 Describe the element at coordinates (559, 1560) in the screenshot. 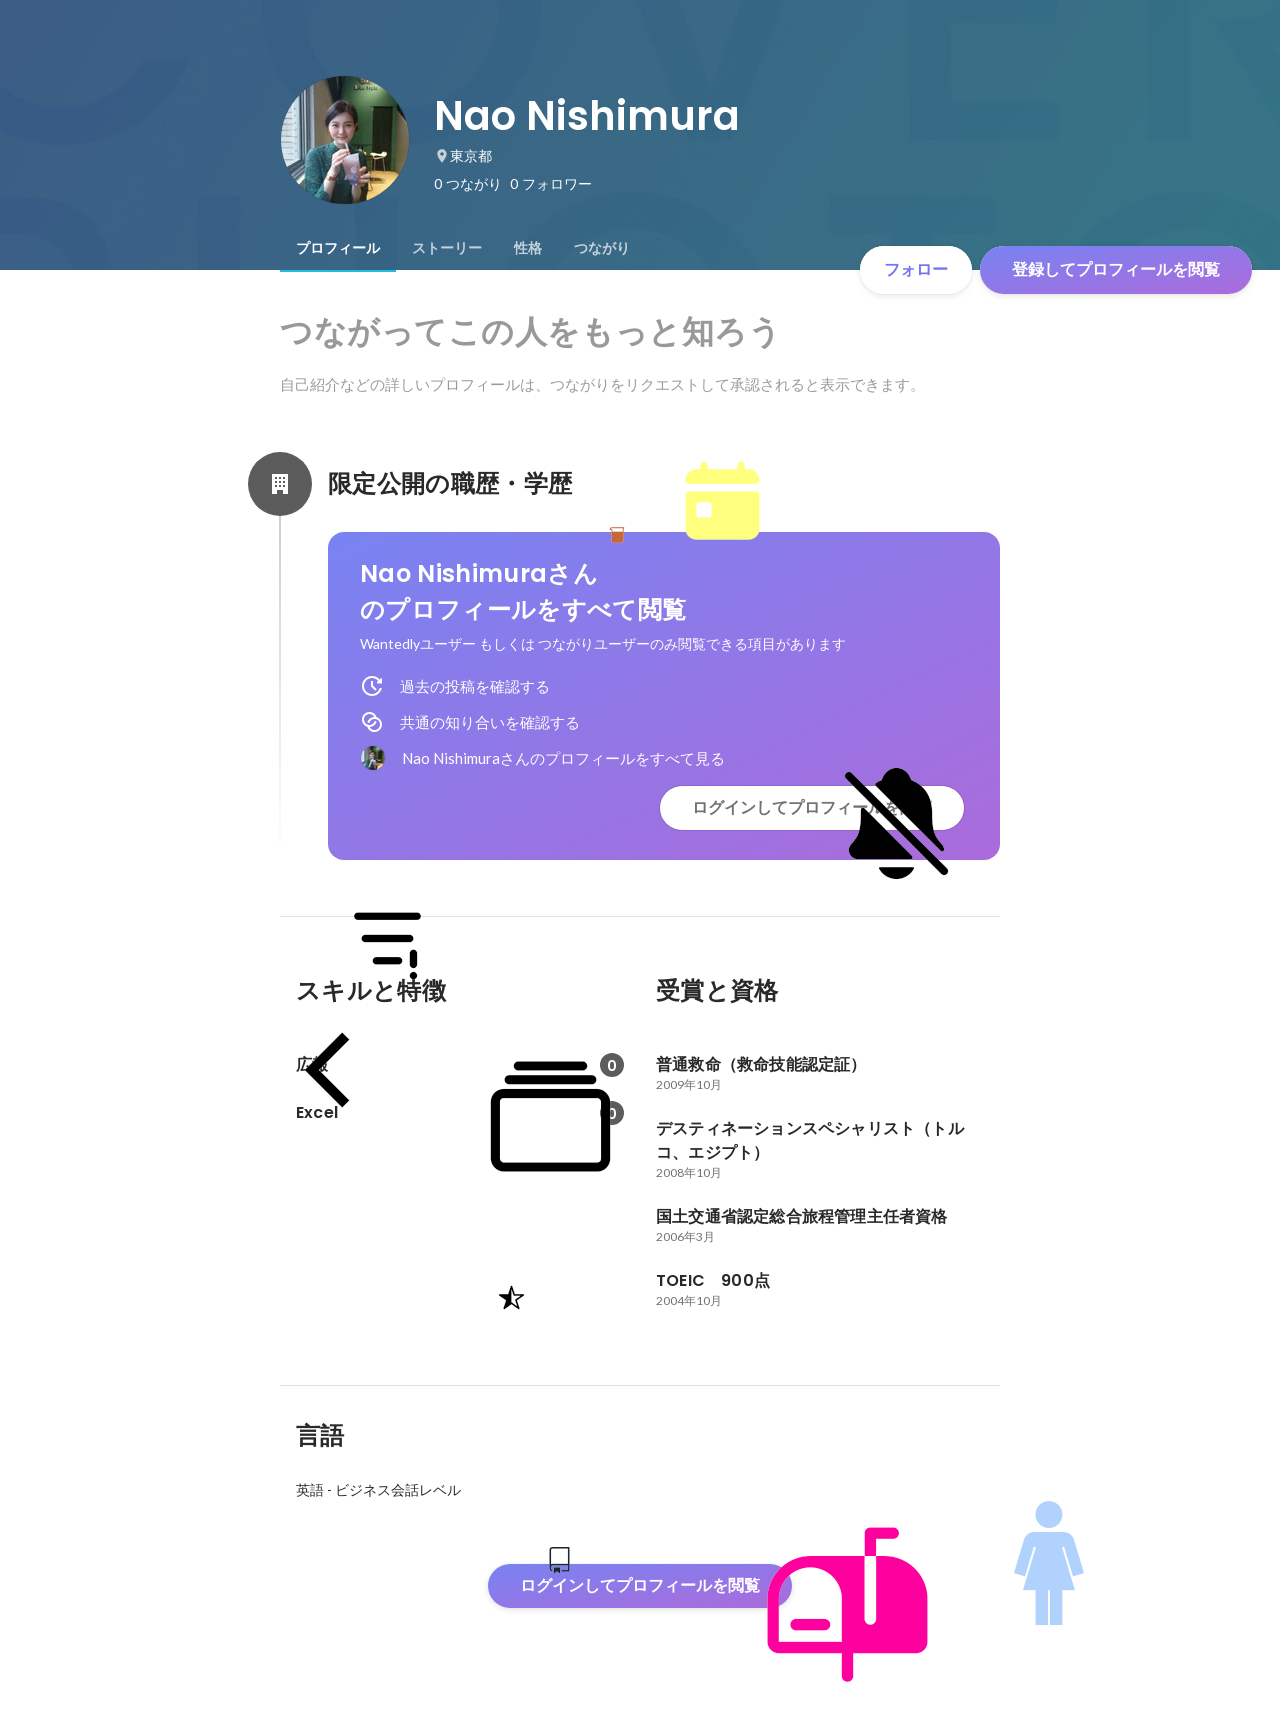

I see `access a code repository` at that location.